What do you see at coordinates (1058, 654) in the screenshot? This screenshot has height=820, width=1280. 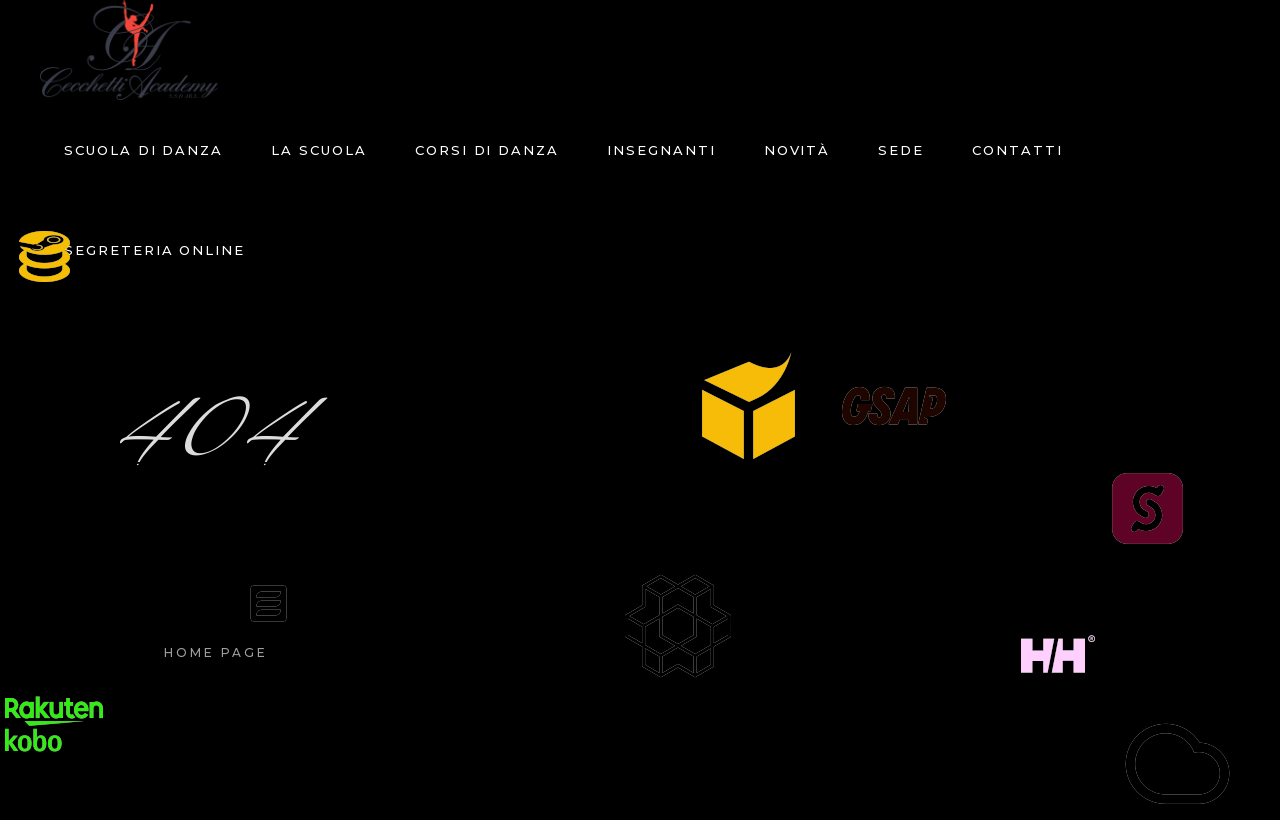 I see `visit the Helly Hansen website` at bounding box center [1058, 654].